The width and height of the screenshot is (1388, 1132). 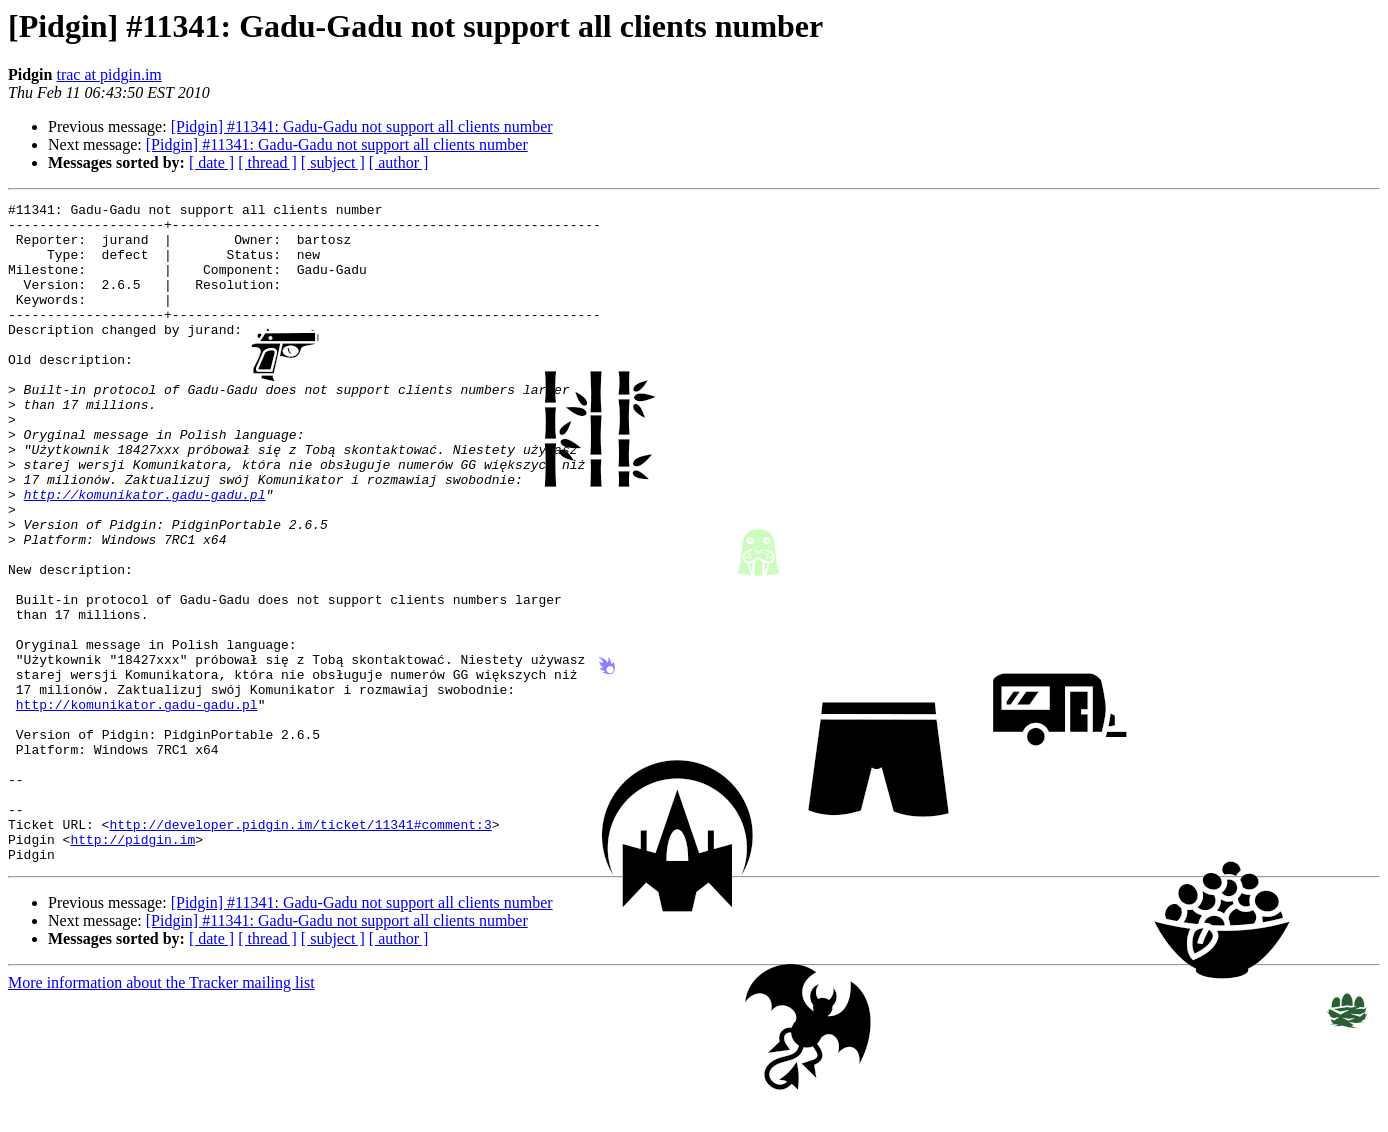 I want to click on view fruit or berry recipes, so click(x=1222, y=920).